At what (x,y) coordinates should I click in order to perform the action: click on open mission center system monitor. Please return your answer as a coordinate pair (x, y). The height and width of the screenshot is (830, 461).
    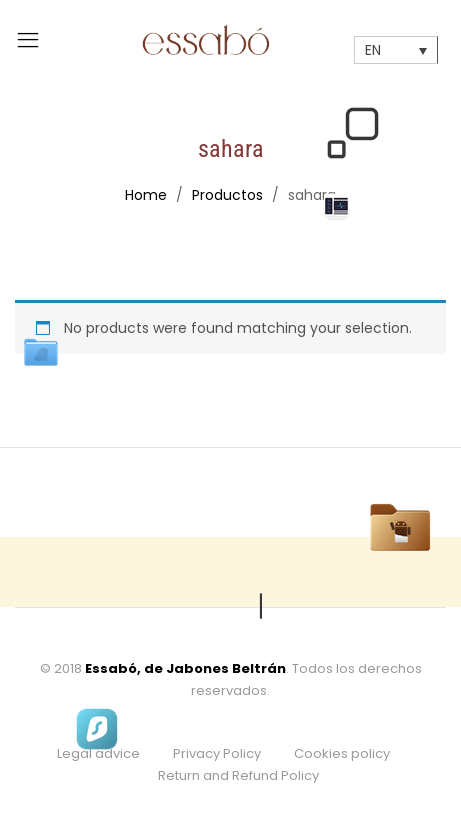
    Looking at the image, I should click on (336, 206).